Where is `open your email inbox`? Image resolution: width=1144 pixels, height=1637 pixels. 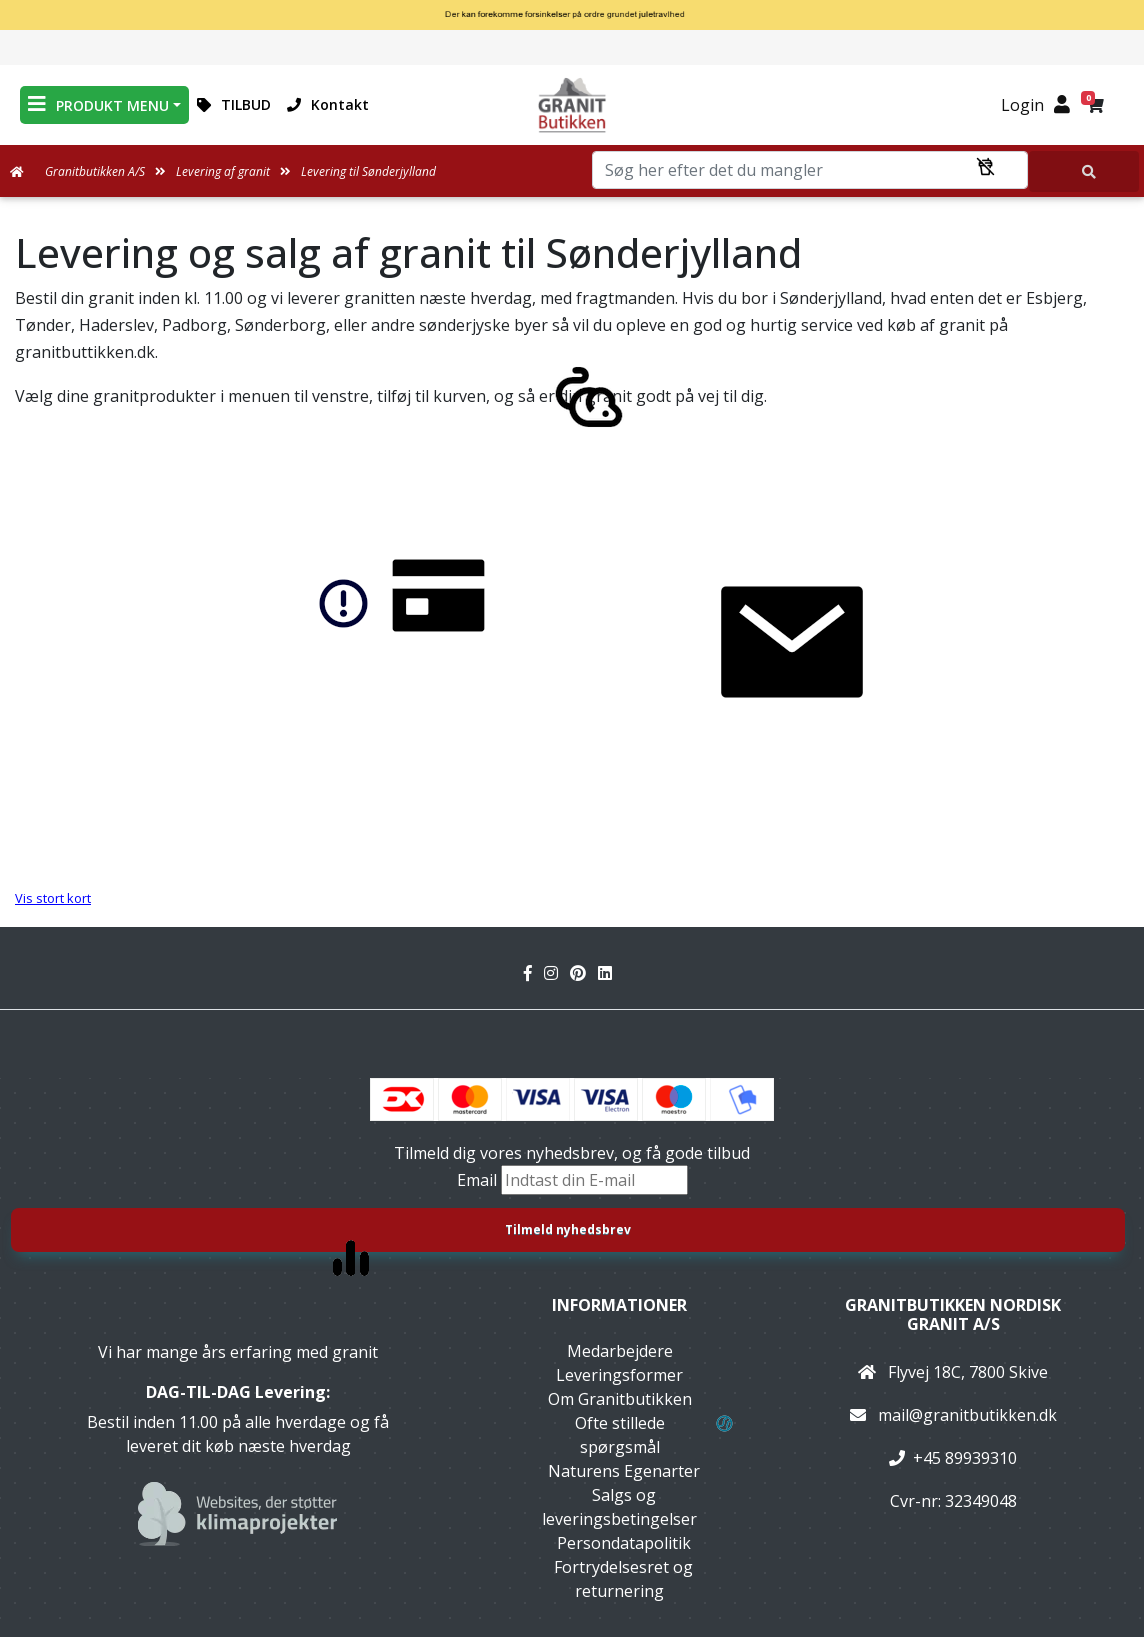
open your email inbox is located at coordinates (792, 642).